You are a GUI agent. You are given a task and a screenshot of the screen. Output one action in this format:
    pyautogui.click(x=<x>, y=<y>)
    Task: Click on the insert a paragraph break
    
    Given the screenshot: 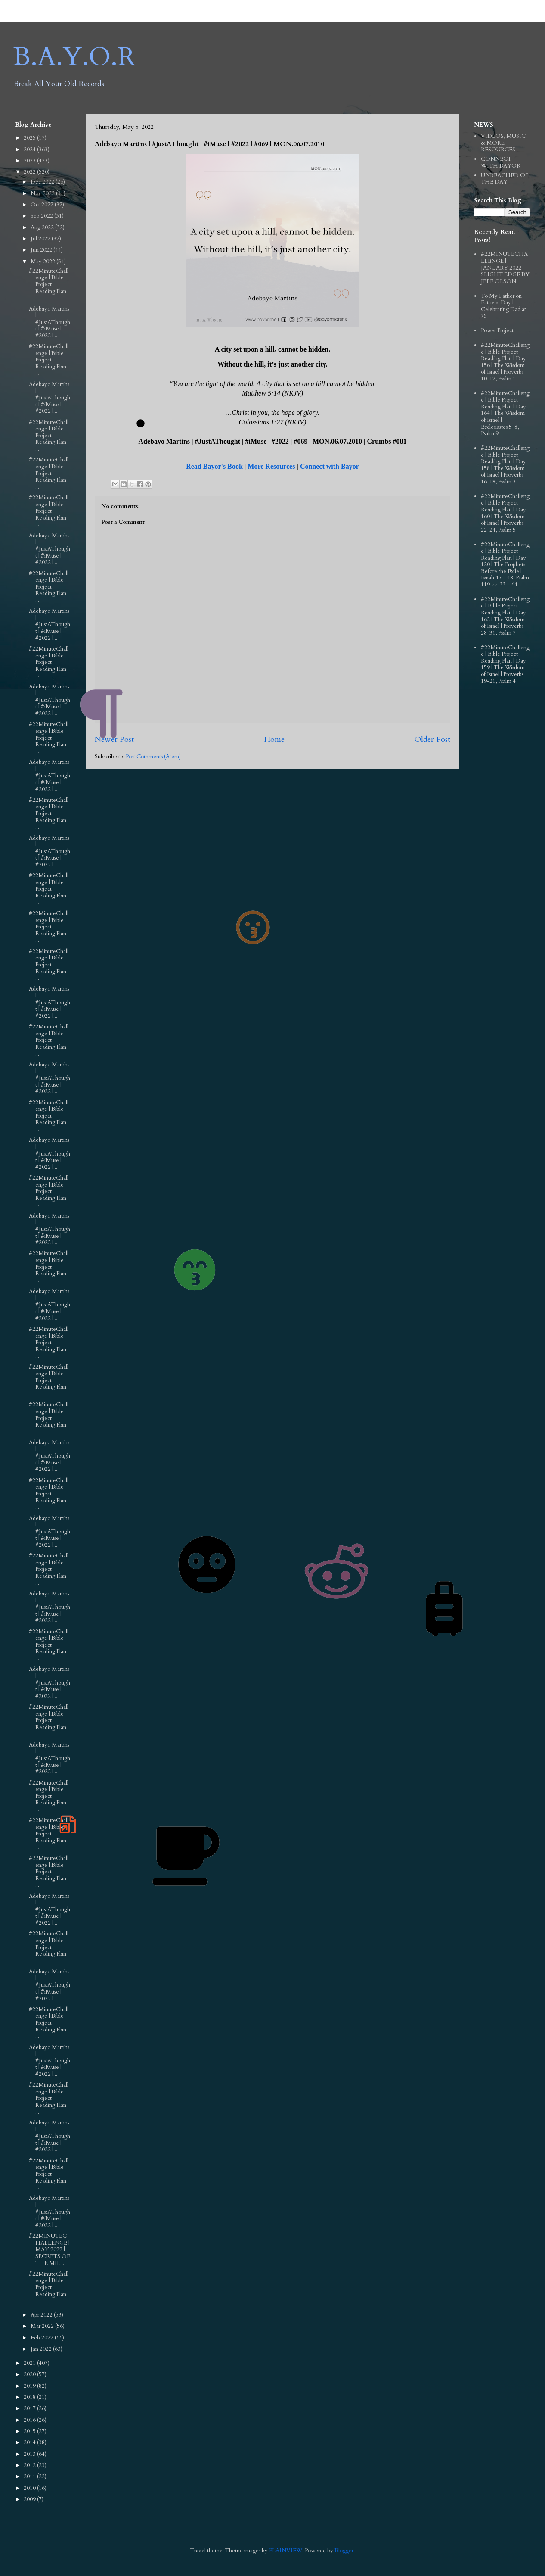 What is the action you would take?
    pyautogui.click(x=101, y=713)
    